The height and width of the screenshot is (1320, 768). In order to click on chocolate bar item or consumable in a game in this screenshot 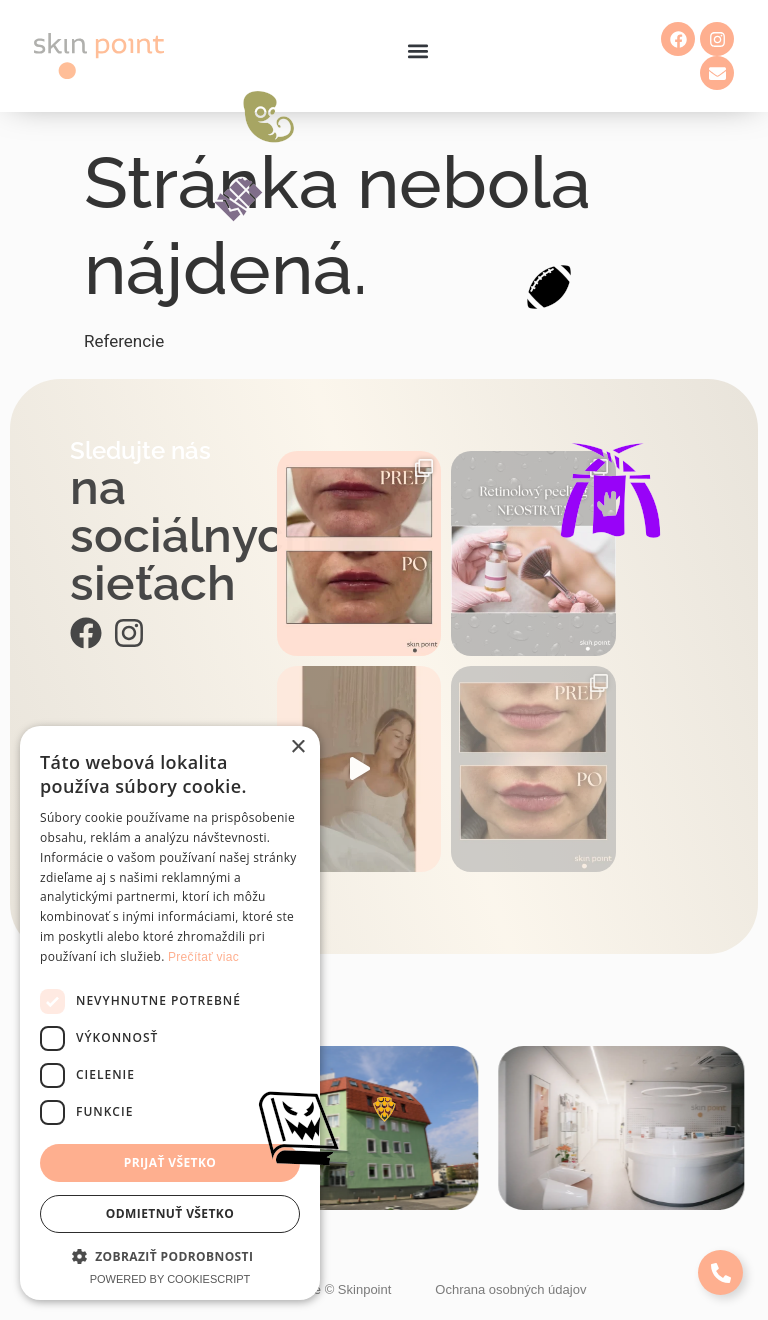, I will do `click(238, 197)`.